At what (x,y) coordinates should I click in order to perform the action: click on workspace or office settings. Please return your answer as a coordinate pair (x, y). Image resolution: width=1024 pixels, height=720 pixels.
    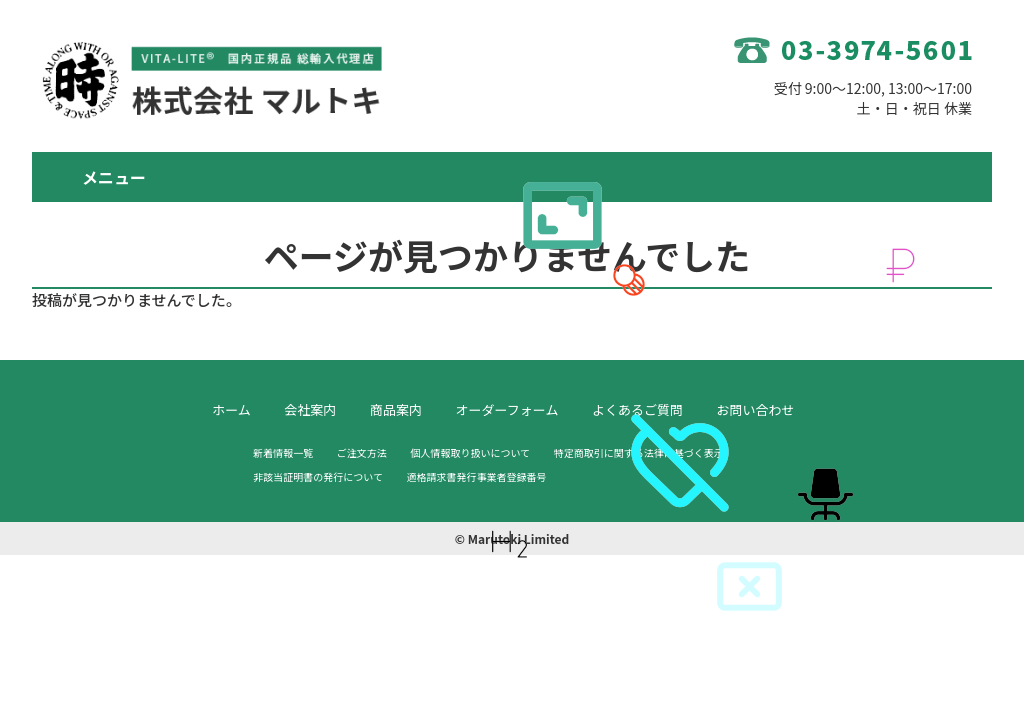
    Looking at the image, I should click on (825, 494).